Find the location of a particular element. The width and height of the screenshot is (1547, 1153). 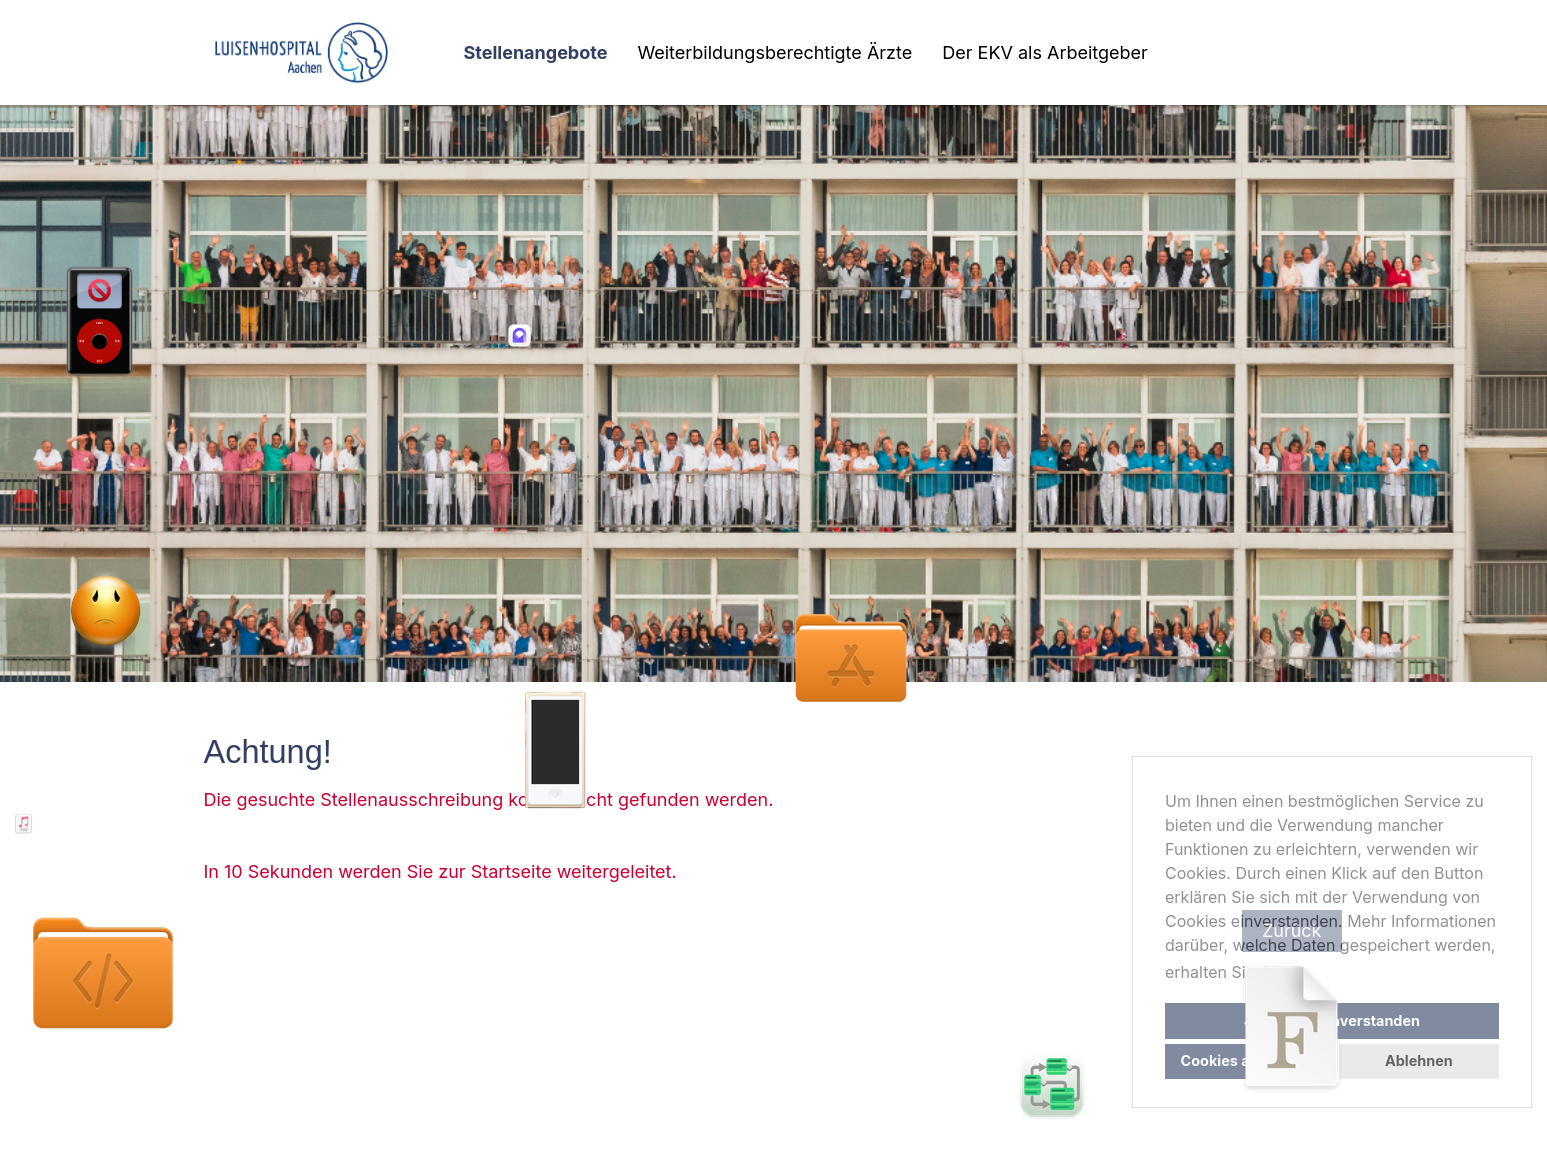

open templates folder is located at coordinates (851, 658).